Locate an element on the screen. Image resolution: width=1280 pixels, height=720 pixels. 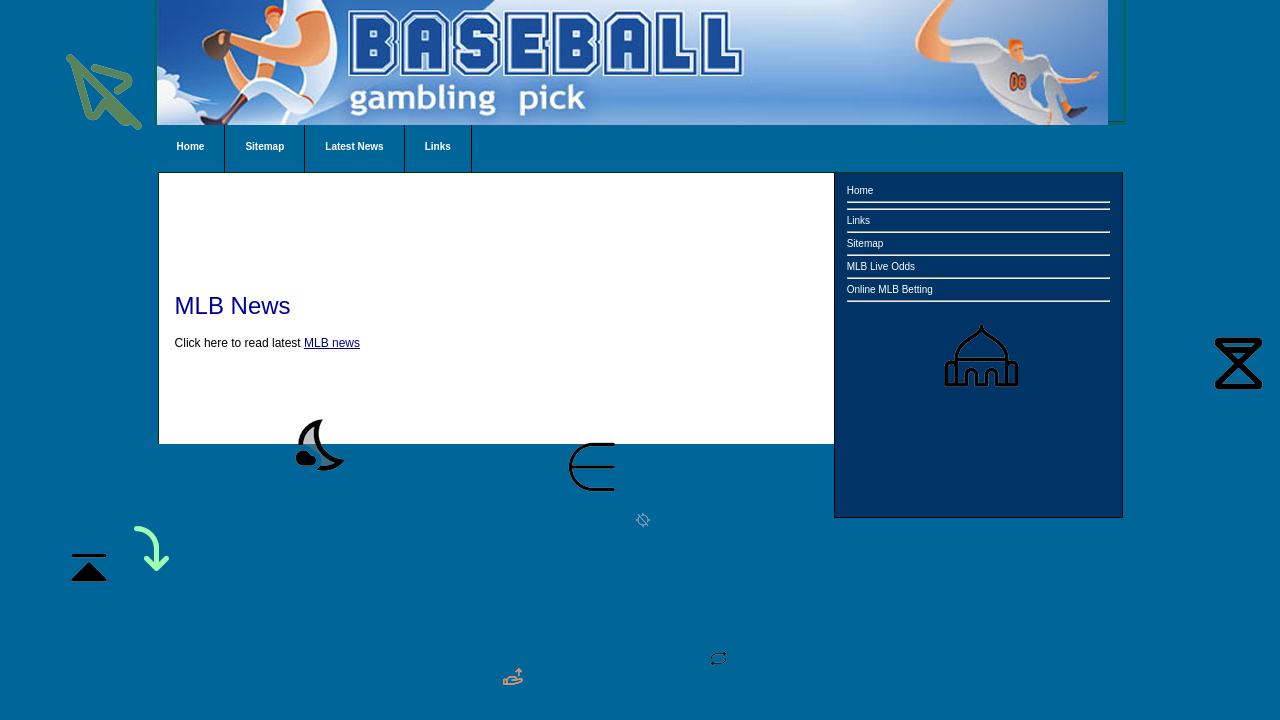
cursor or pointer interaction disabled is located at coordinates (104, 92).